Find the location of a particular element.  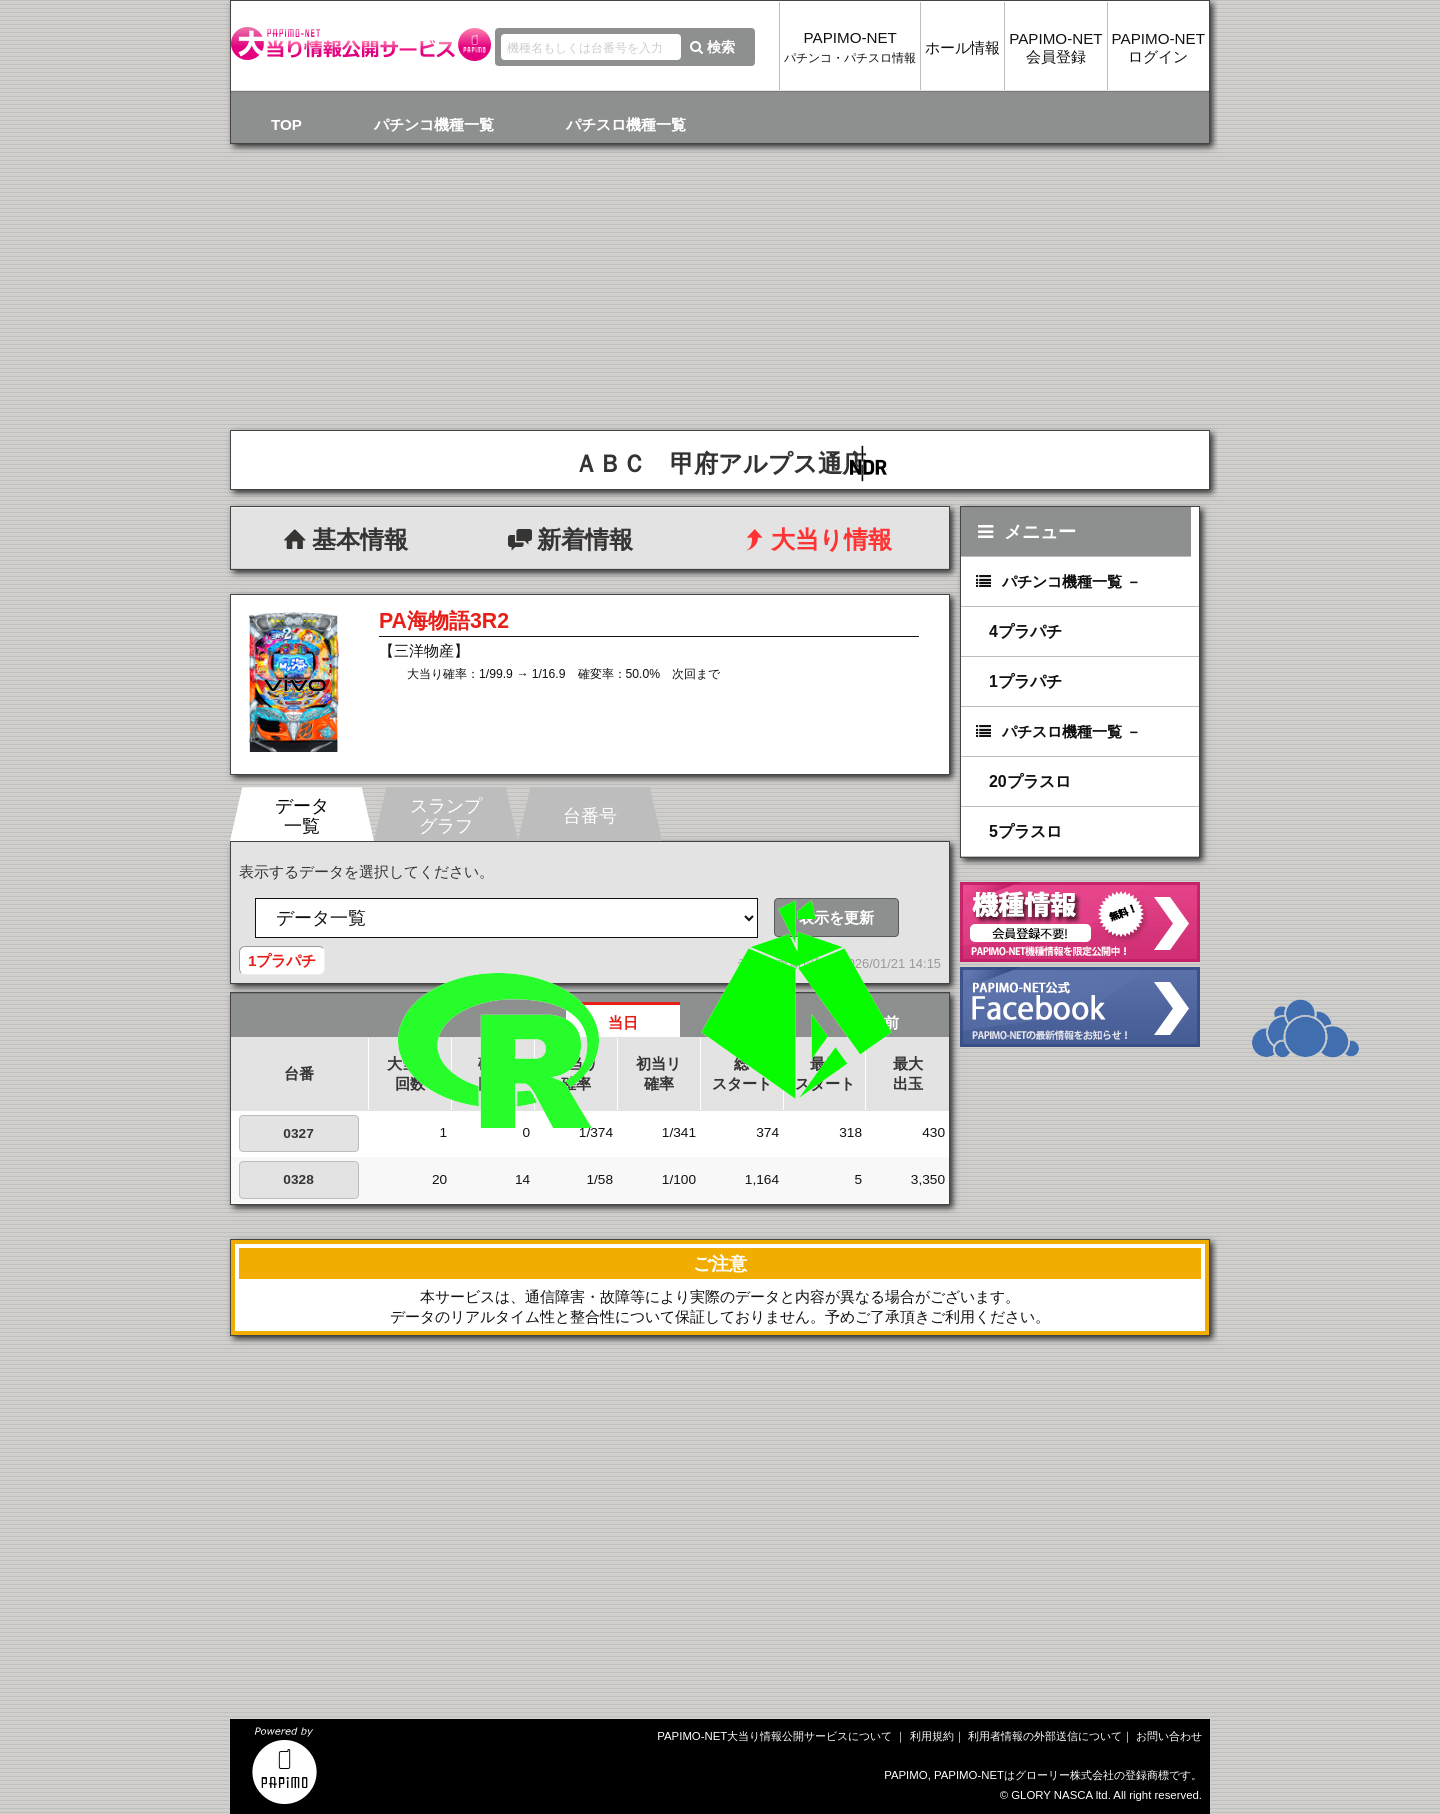

R programming language logo is located at coordinates (498, 1050).